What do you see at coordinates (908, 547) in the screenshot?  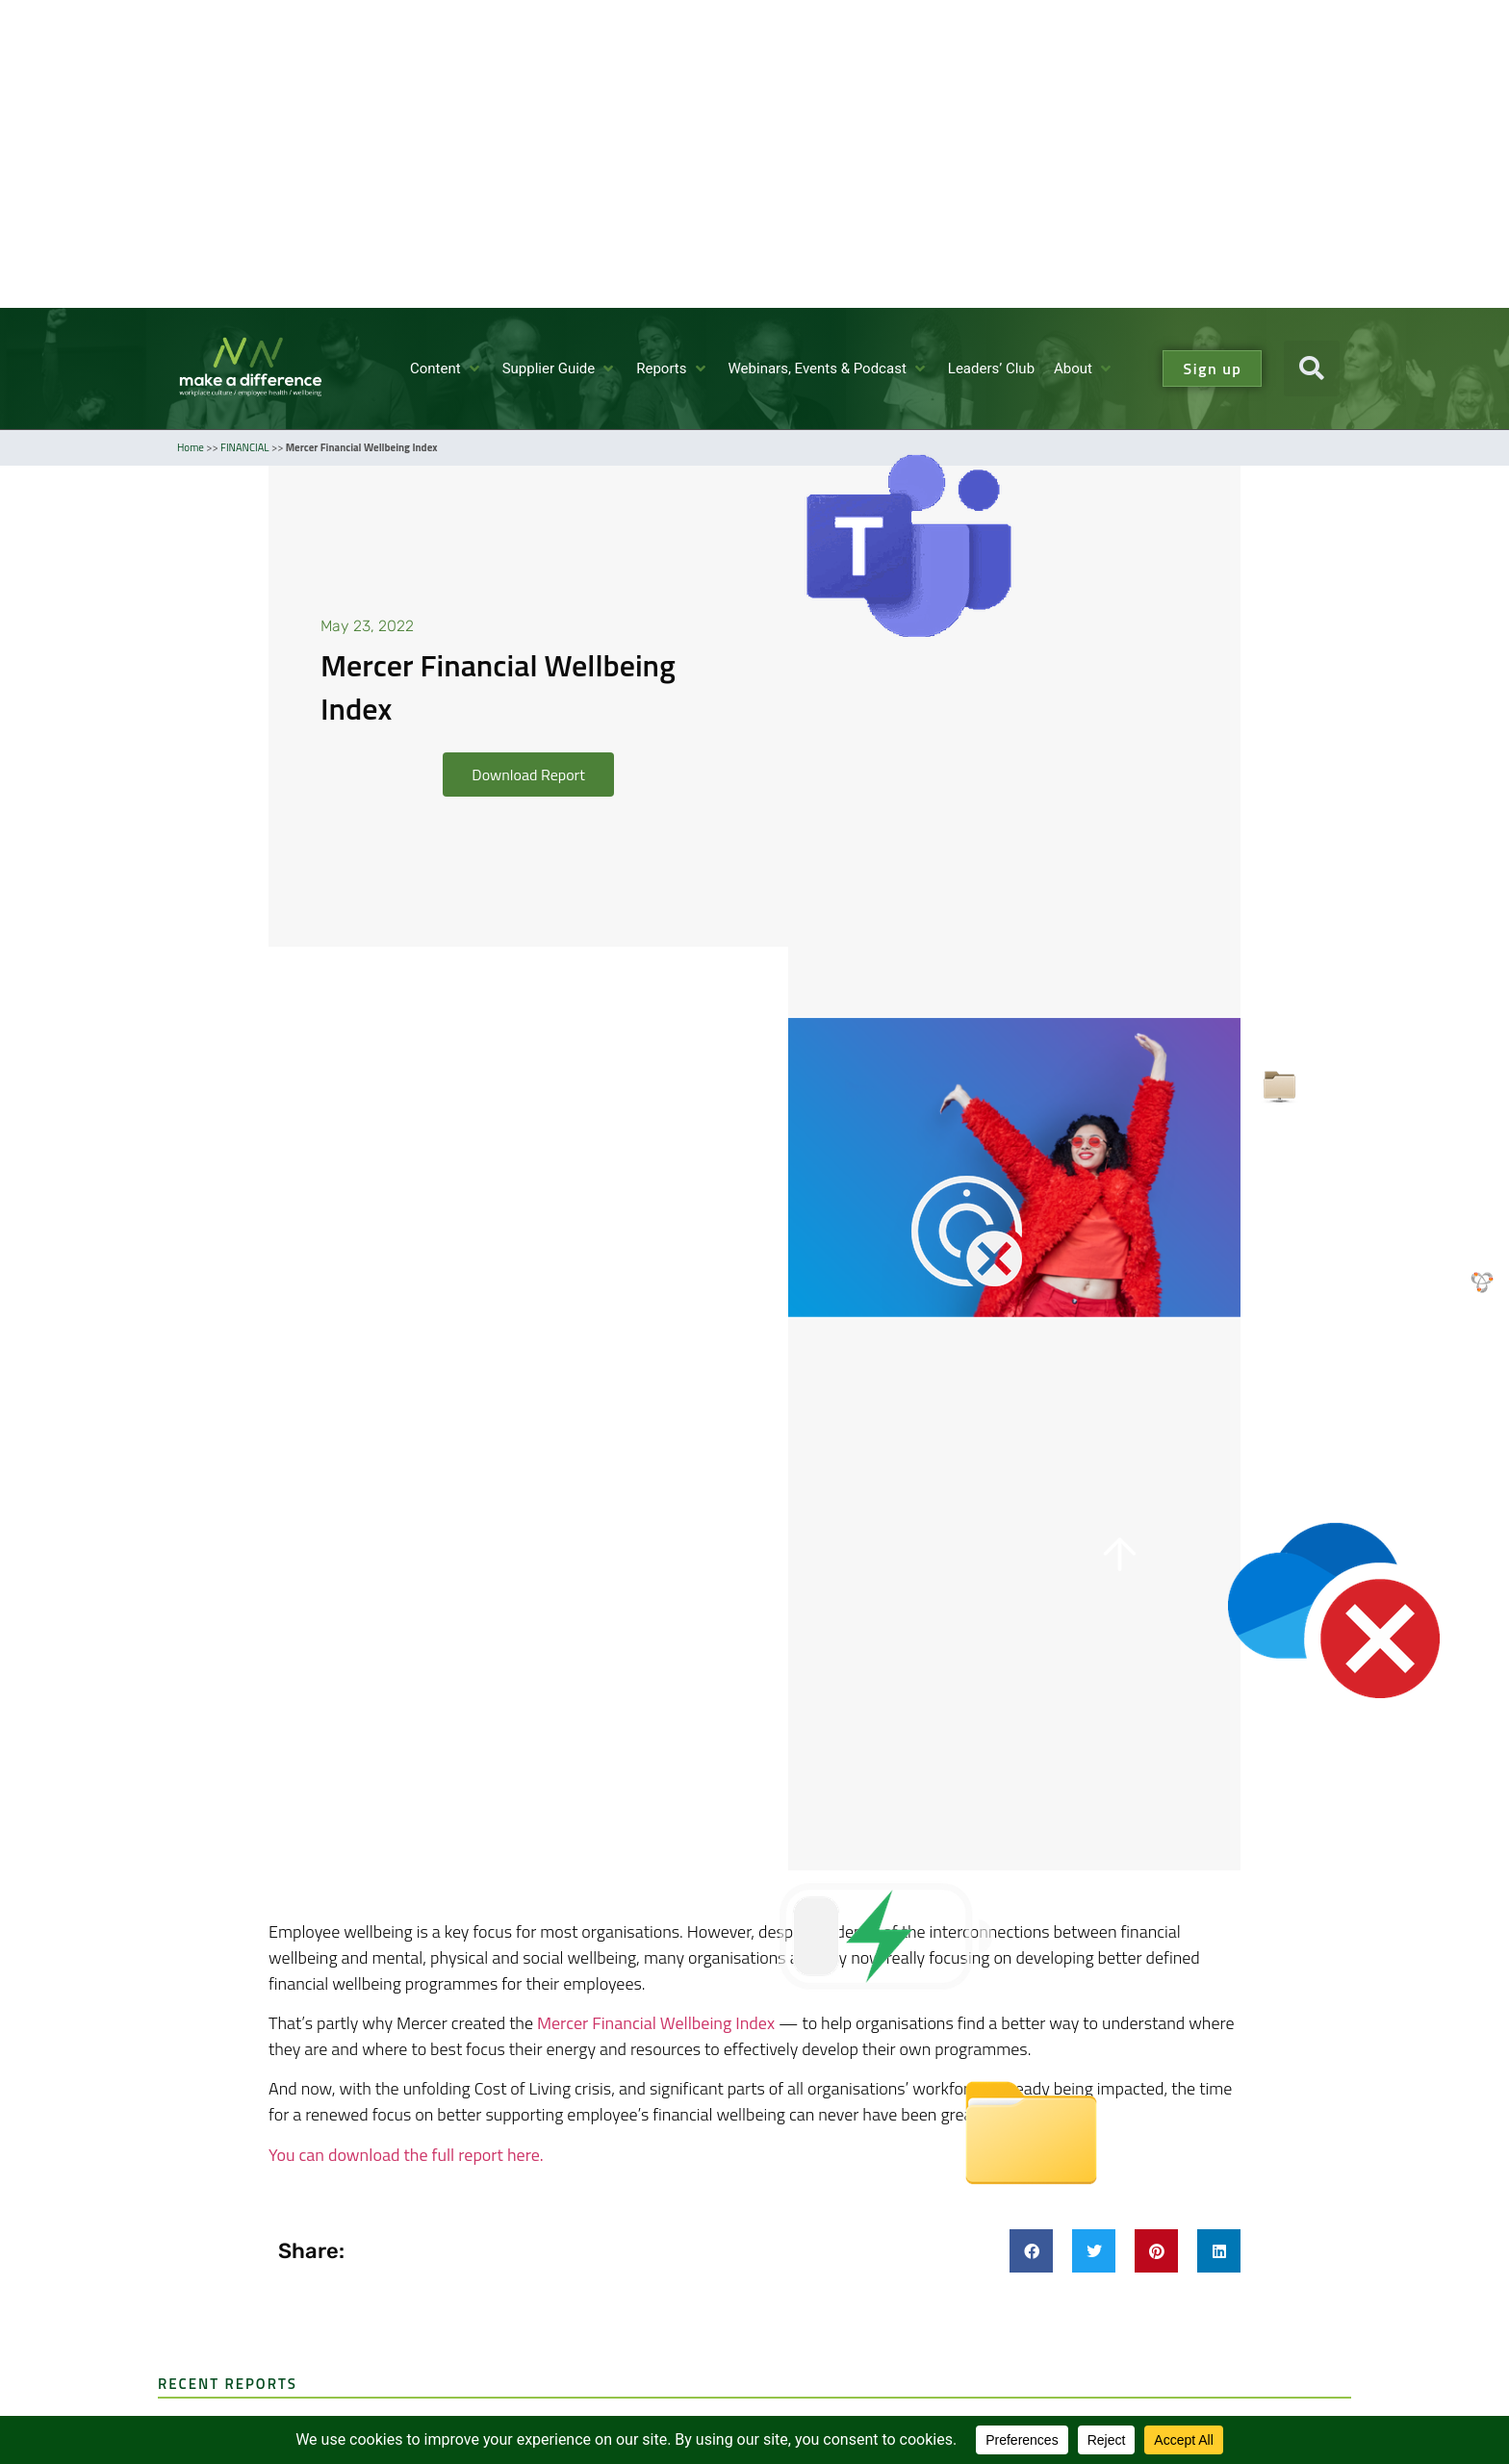 I see `open microsoft teams` at bounding box center [908, 547].